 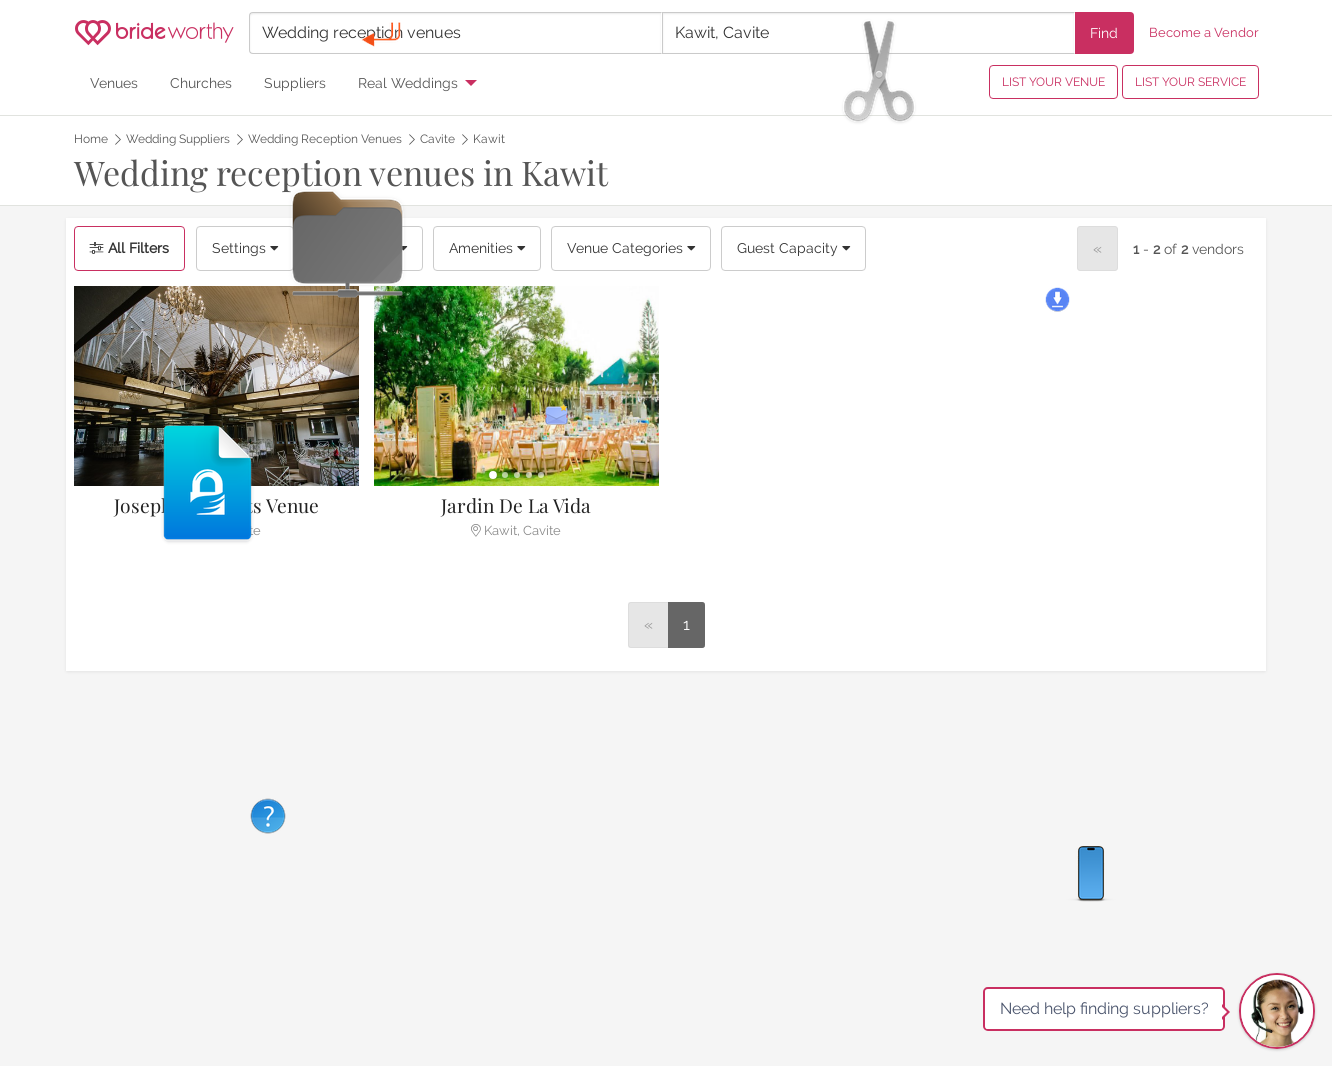 What do you see at coordinates (1091, 874) in the screenshot?
I see `iPhone 14 Pro device icon` at bounding box center [1091, 874].